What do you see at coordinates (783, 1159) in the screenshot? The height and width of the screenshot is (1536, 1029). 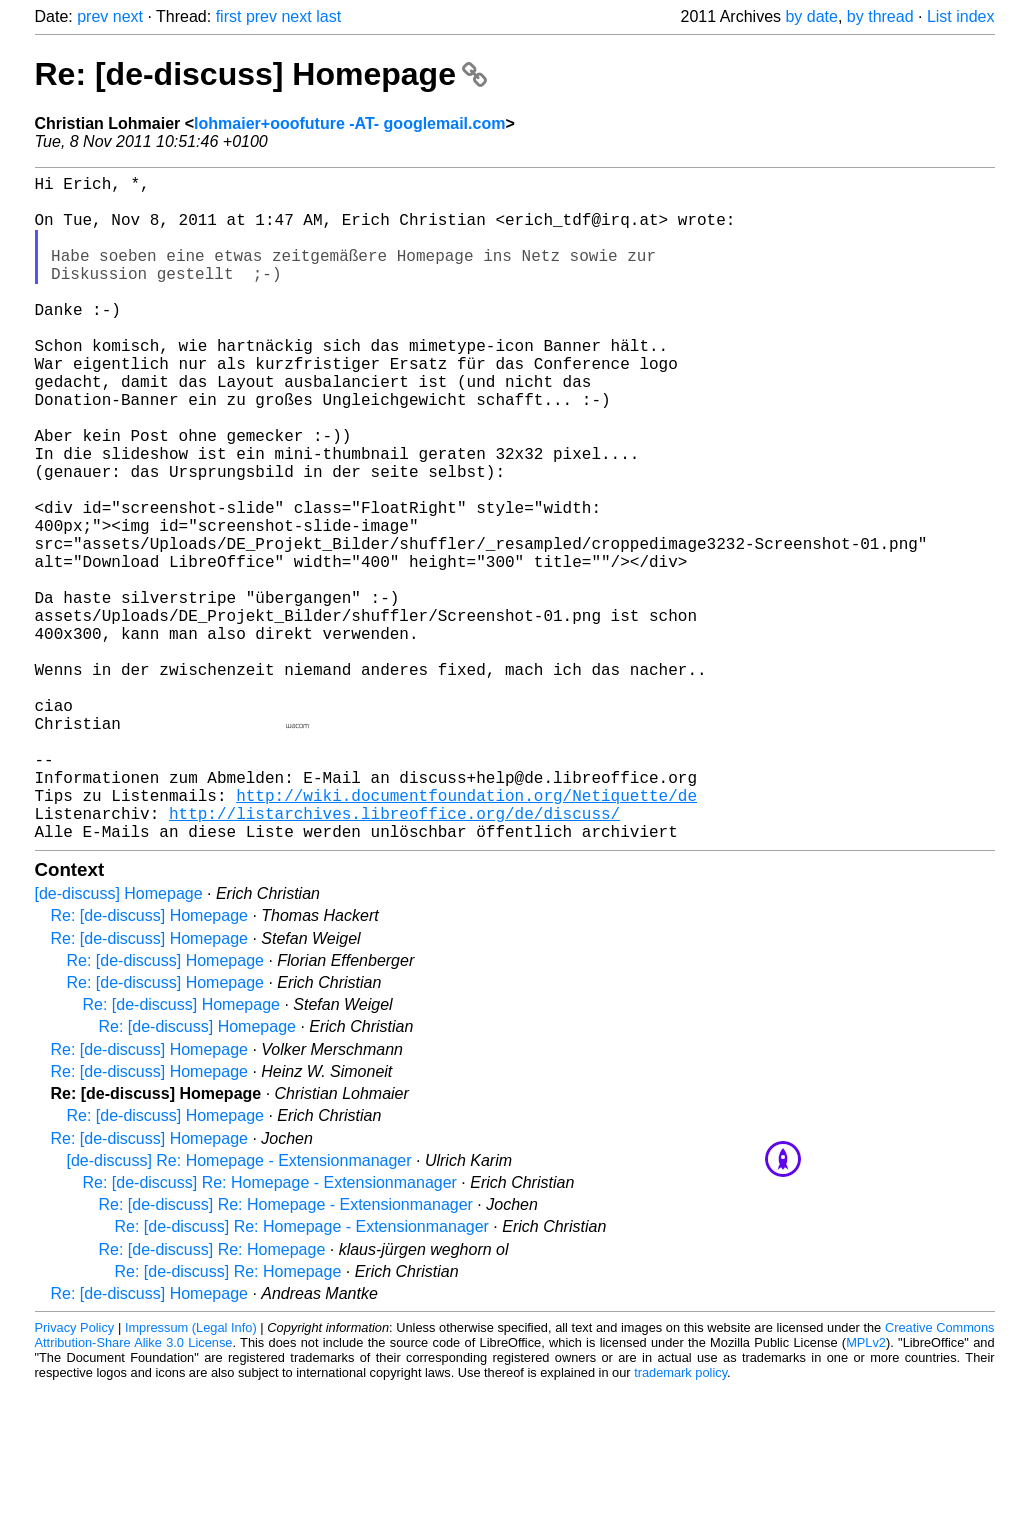 I see `visit proto.io website or app` at bounding box center [783, 1159].